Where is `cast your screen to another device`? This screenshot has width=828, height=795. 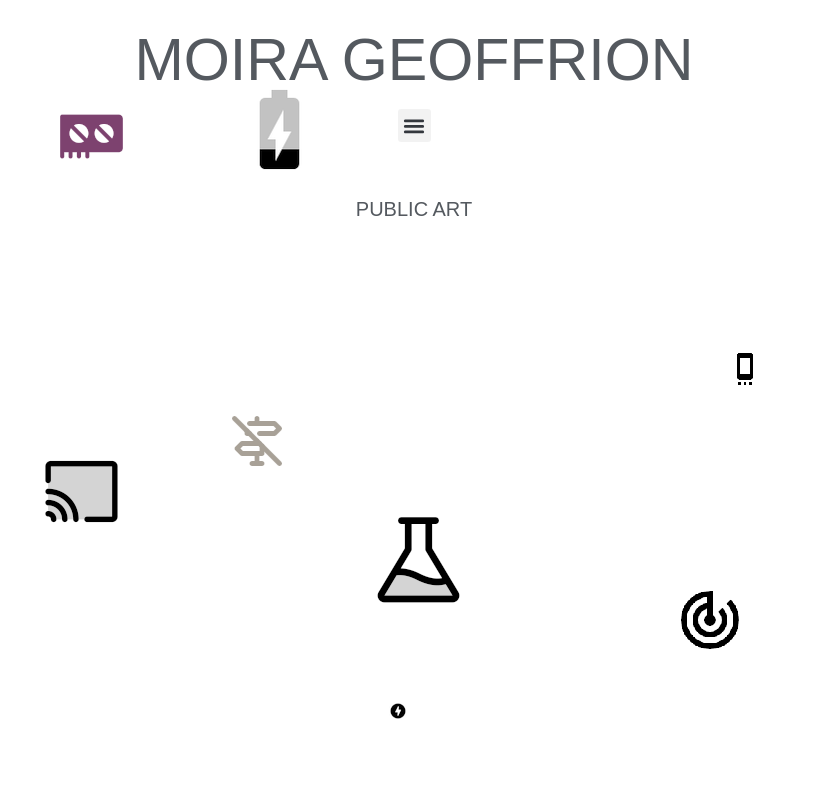 cast your screen to another device is located at coordinates (81, 491).